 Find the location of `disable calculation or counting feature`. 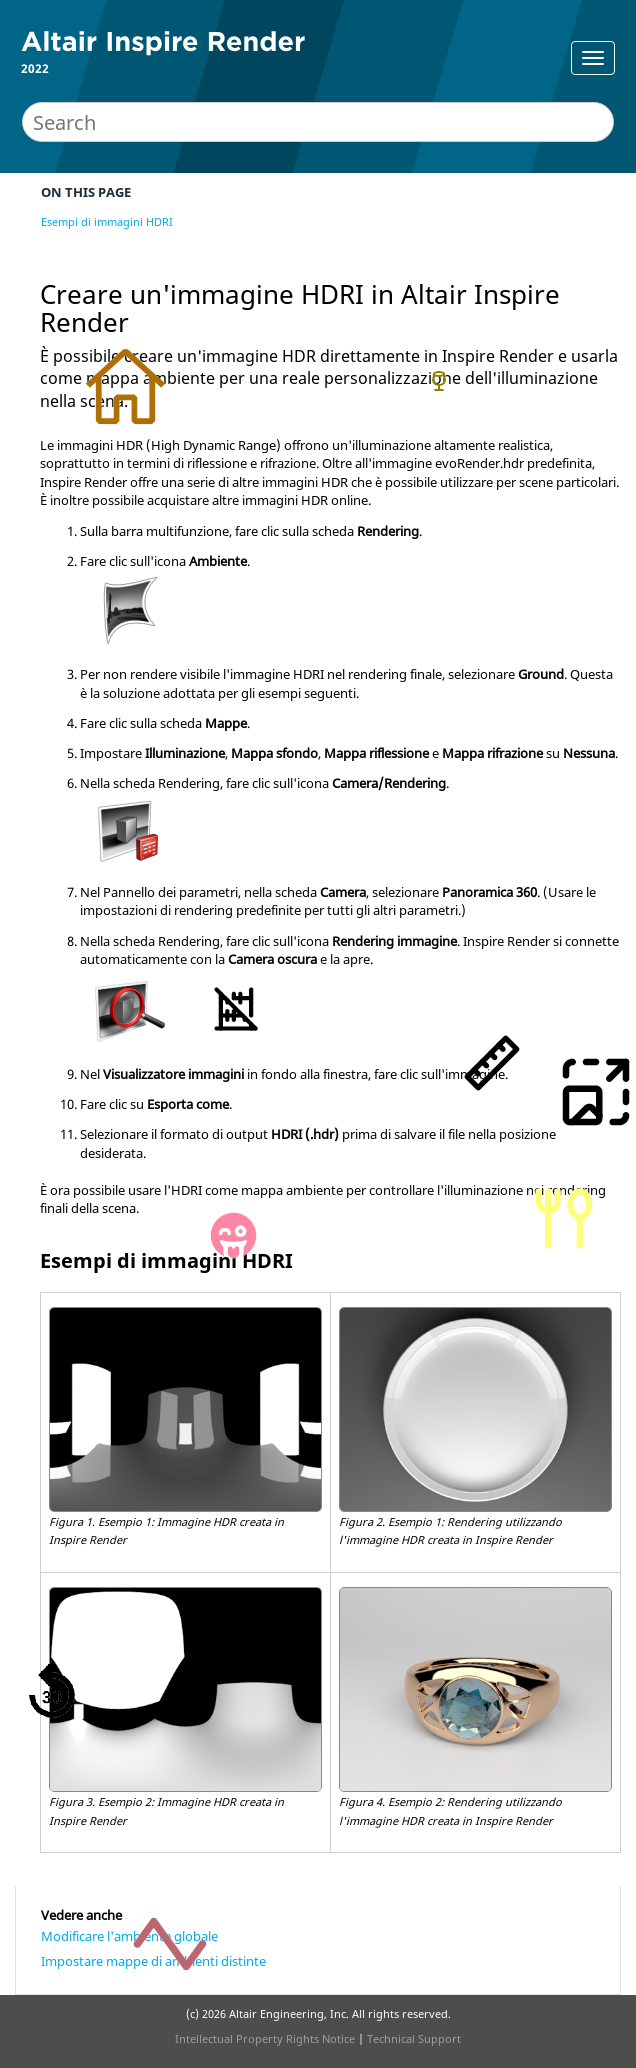

disable calculation or counting feature is located at coordinates (236, 1009).